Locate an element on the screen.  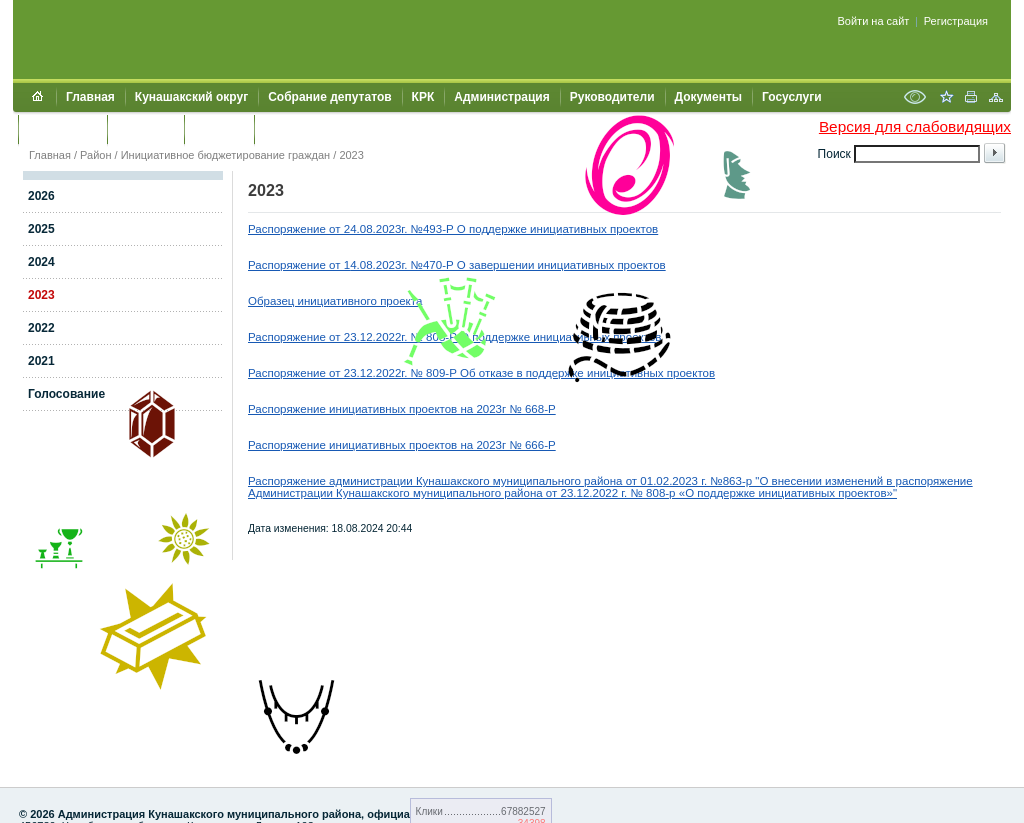
indicates a gold bar or treasure reward is located at coordinates (153, 635).